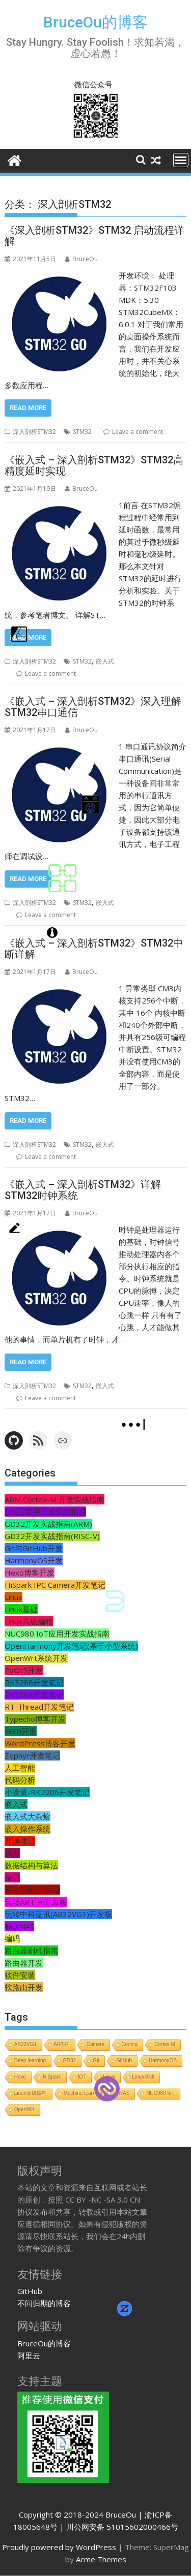 This screenshot has width=191, height=2576. What do you see at coordinates (62, 878) in the screenshot?
I see `xyflow brand logo` at bounding box center [62, 878].